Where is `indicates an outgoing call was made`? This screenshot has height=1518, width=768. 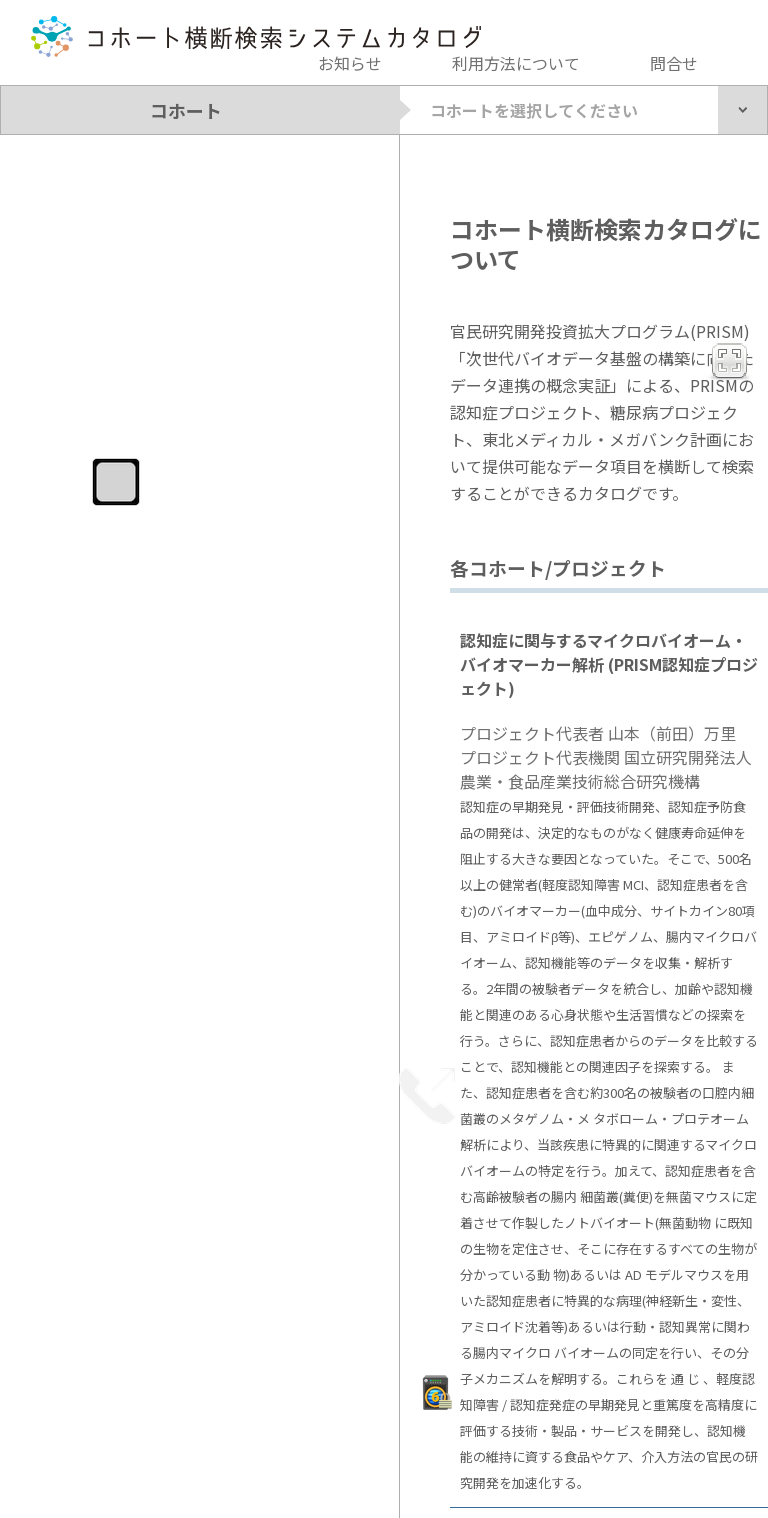
indicates an outgoing call was made is located at coordinates (427, 1096).